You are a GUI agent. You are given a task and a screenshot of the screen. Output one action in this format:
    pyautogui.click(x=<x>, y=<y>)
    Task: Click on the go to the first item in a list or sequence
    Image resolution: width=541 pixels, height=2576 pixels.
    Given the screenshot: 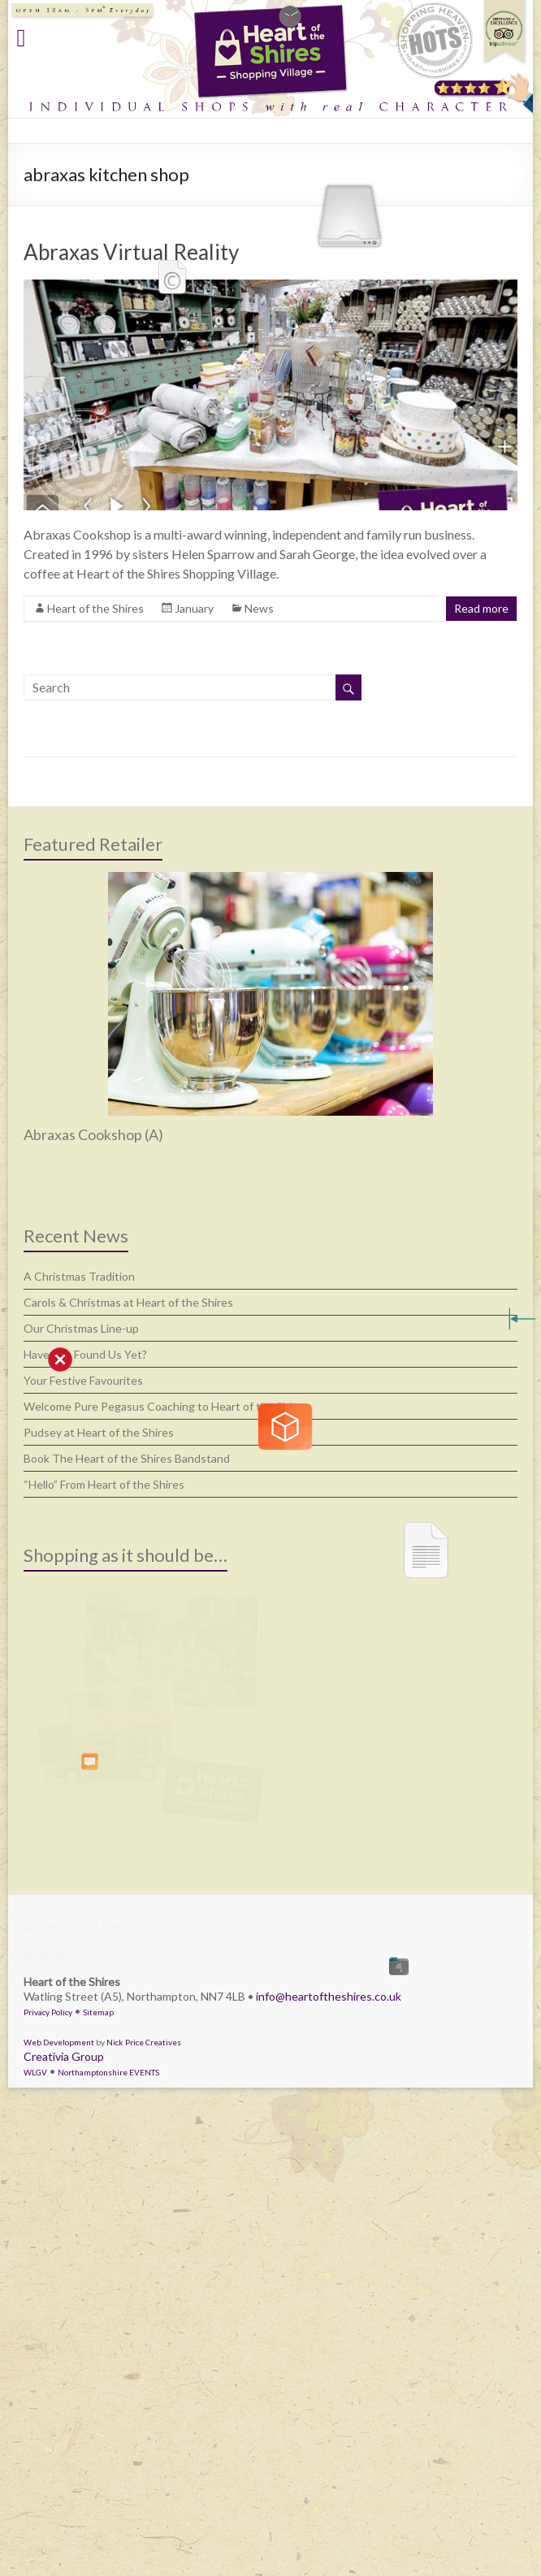 What is the action you would take?
    pyautogui.click(x=522, y=1319)
    